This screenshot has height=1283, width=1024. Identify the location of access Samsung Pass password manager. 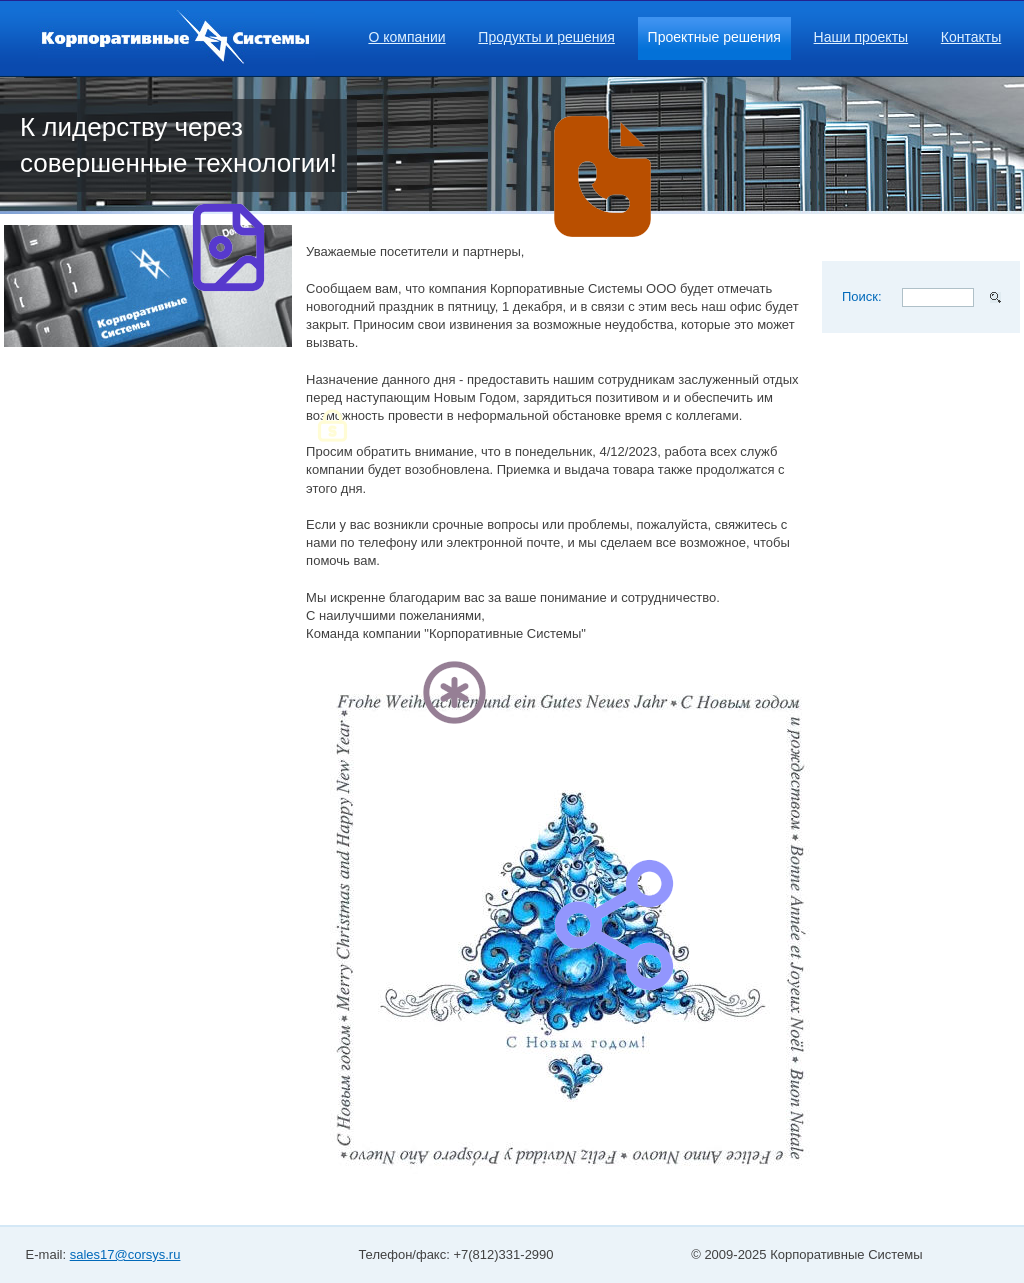
(332, 425).